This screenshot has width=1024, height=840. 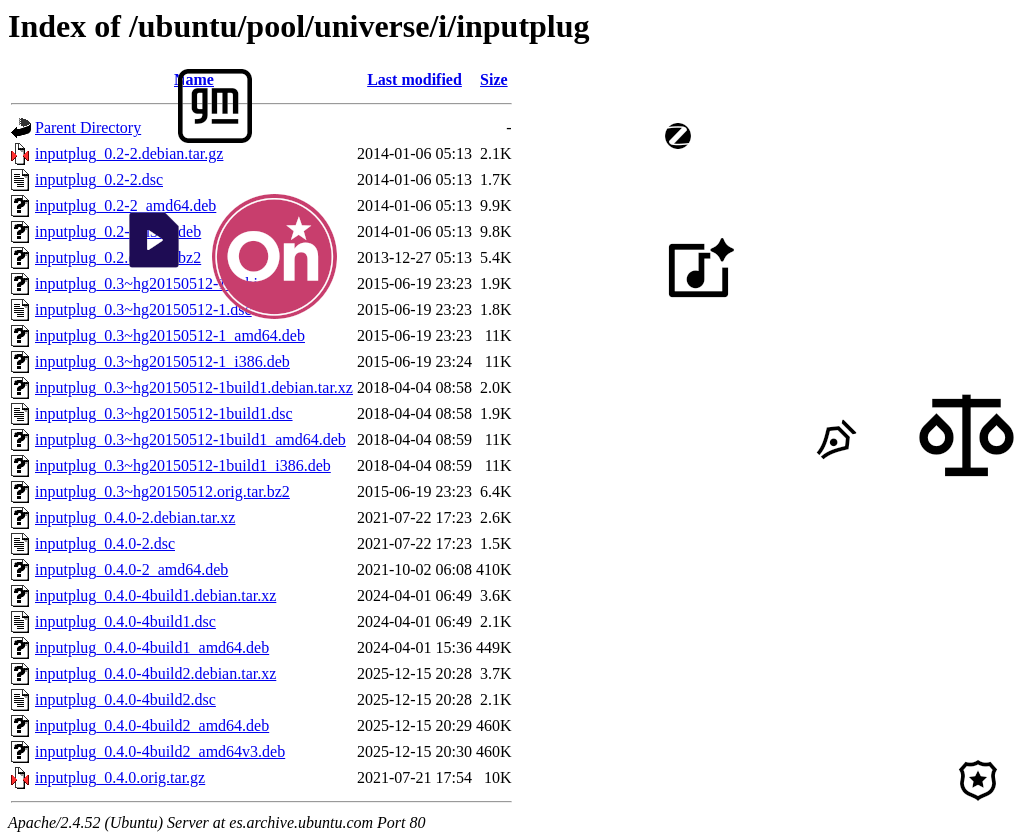 I want to click on access legal or terms of service information, so click(x=966, y=437).